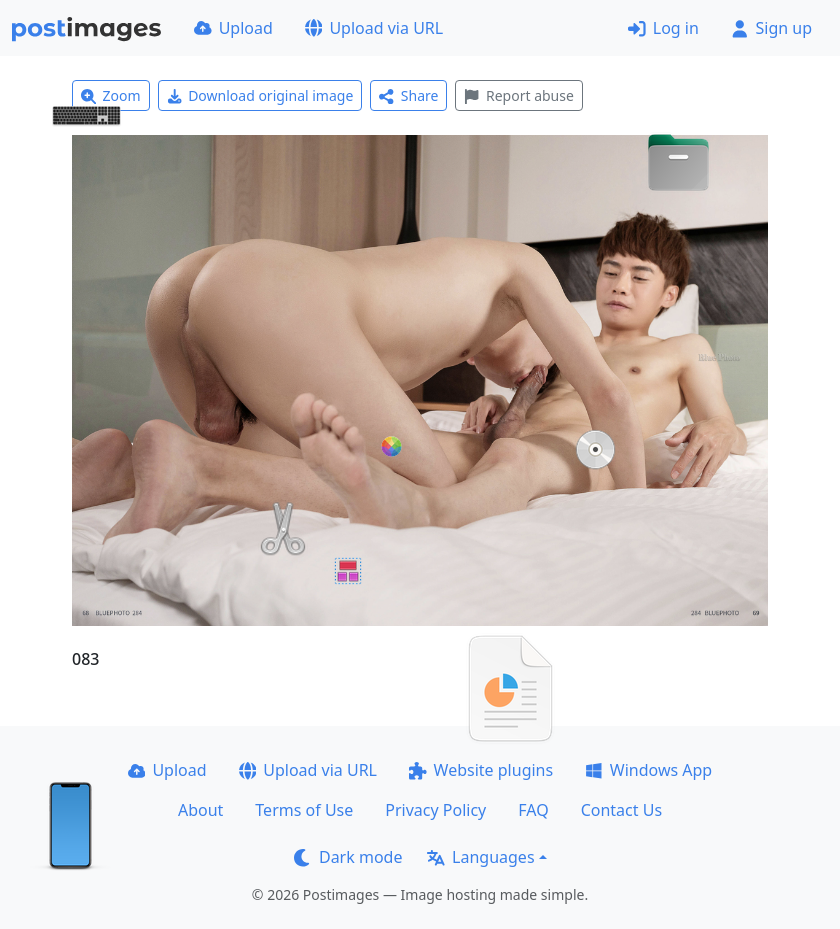 The height and width of the screenshot is (929, 840). Describe the element at coordinates (678, 162) in the screenshot. I see `open the file manager application` at that location.